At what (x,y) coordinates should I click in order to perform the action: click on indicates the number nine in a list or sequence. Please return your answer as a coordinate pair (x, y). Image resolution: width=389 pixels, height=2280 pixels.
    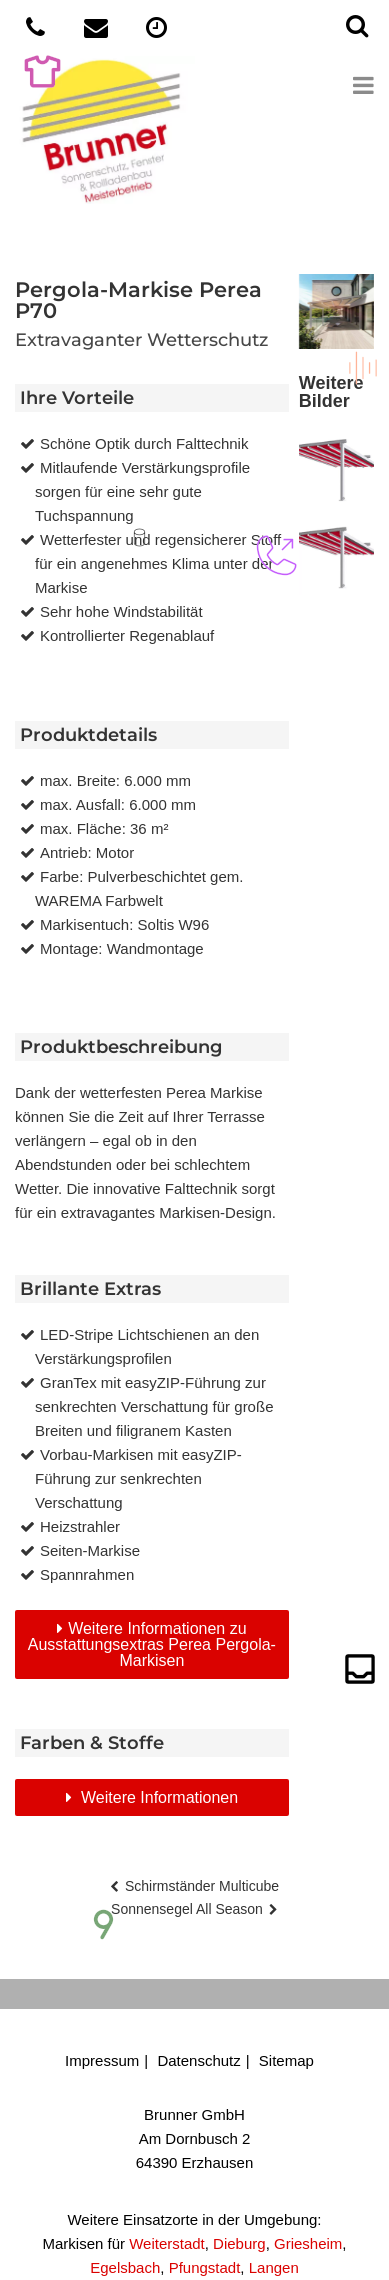
    Looking at the image, I should click on (103, 1924).